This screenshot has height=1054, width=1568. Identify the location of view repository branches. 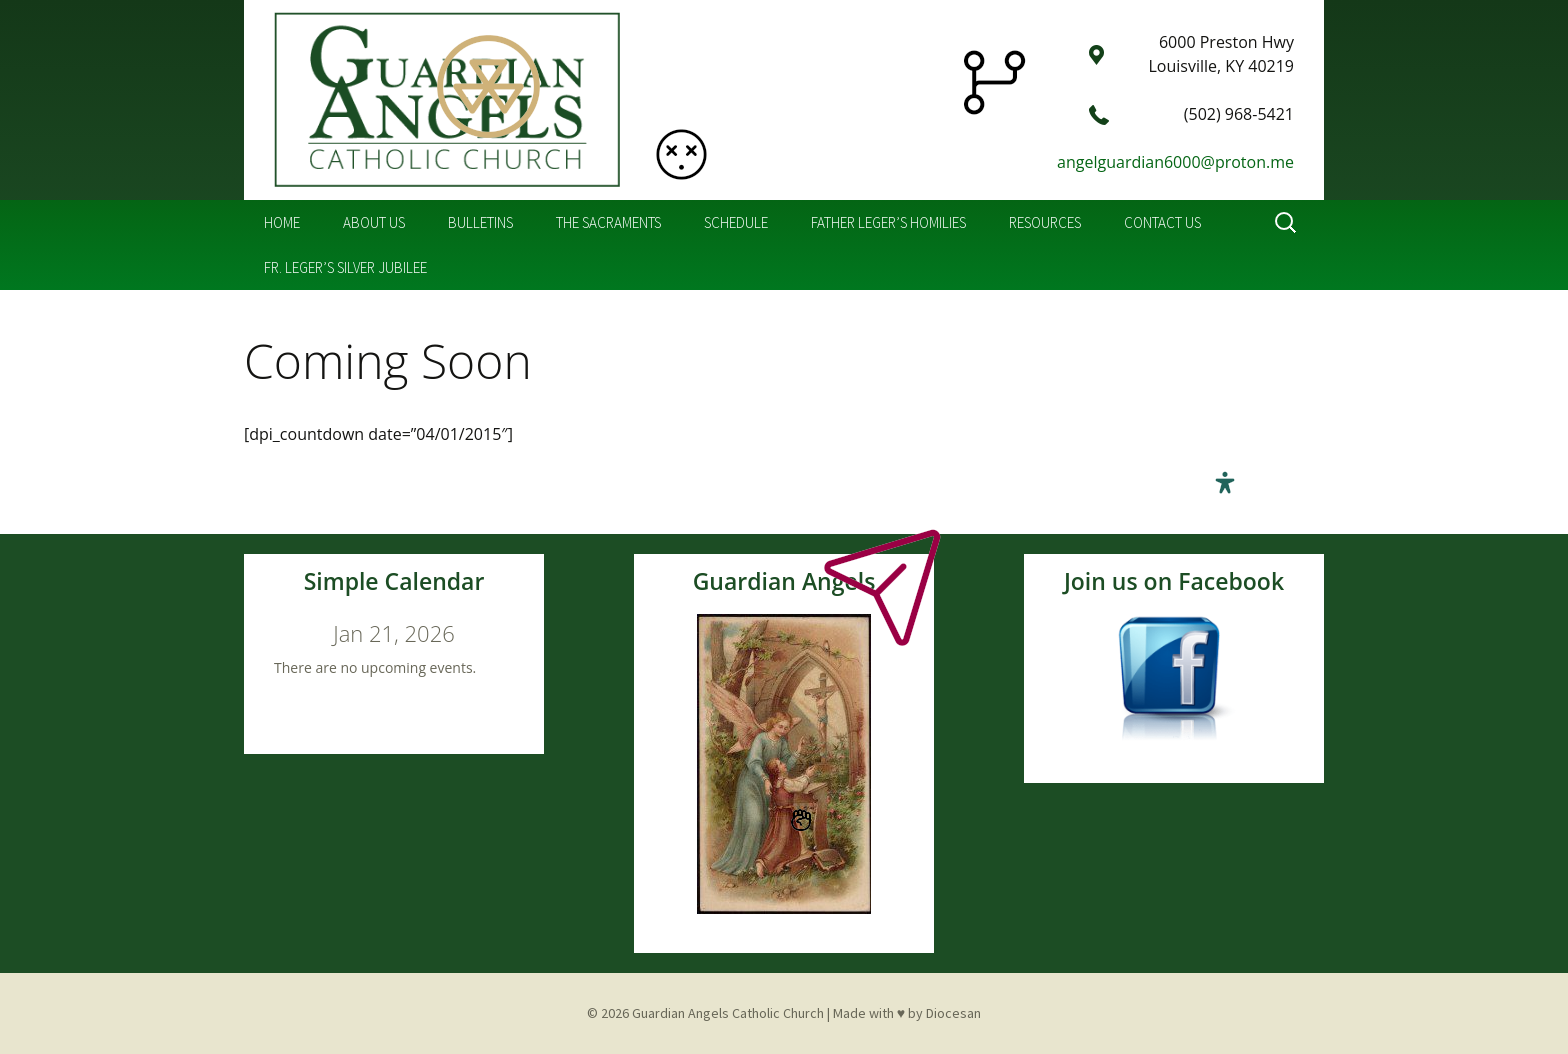
(990, 82).